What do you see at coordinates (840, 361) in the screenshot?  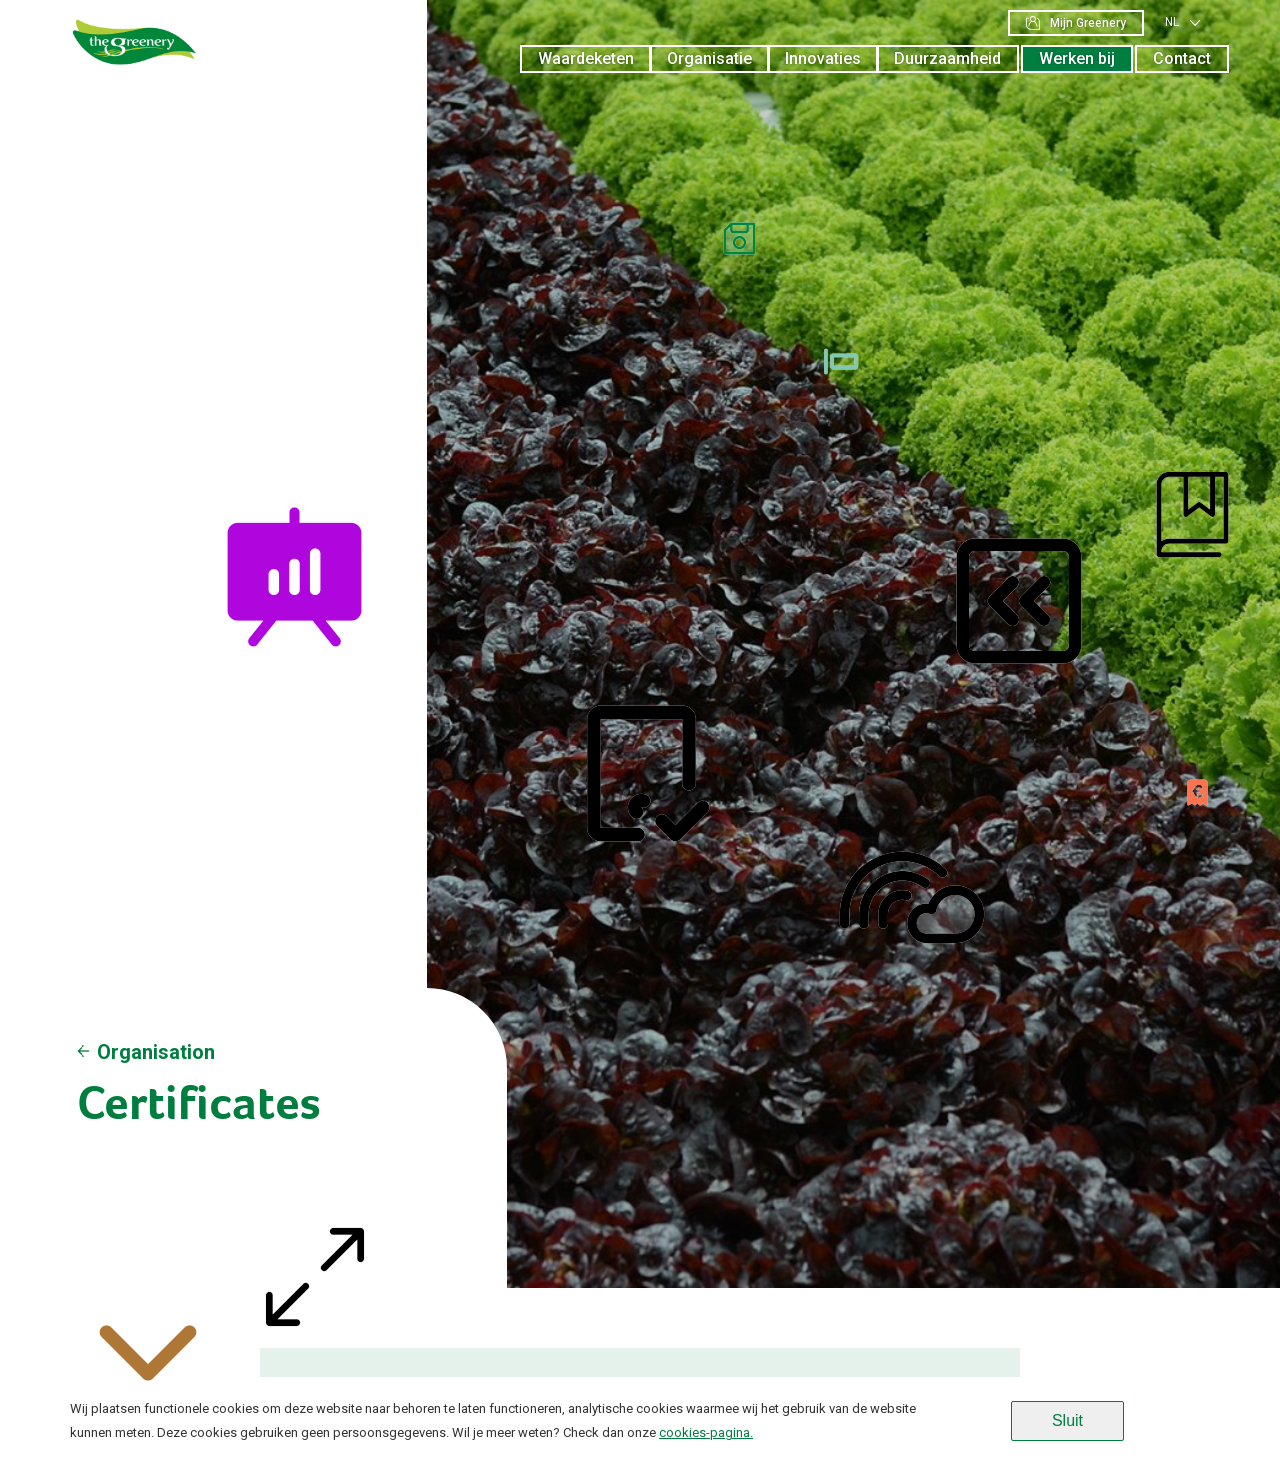 I see `align text or content to the left` at bounding box center [840, 361].